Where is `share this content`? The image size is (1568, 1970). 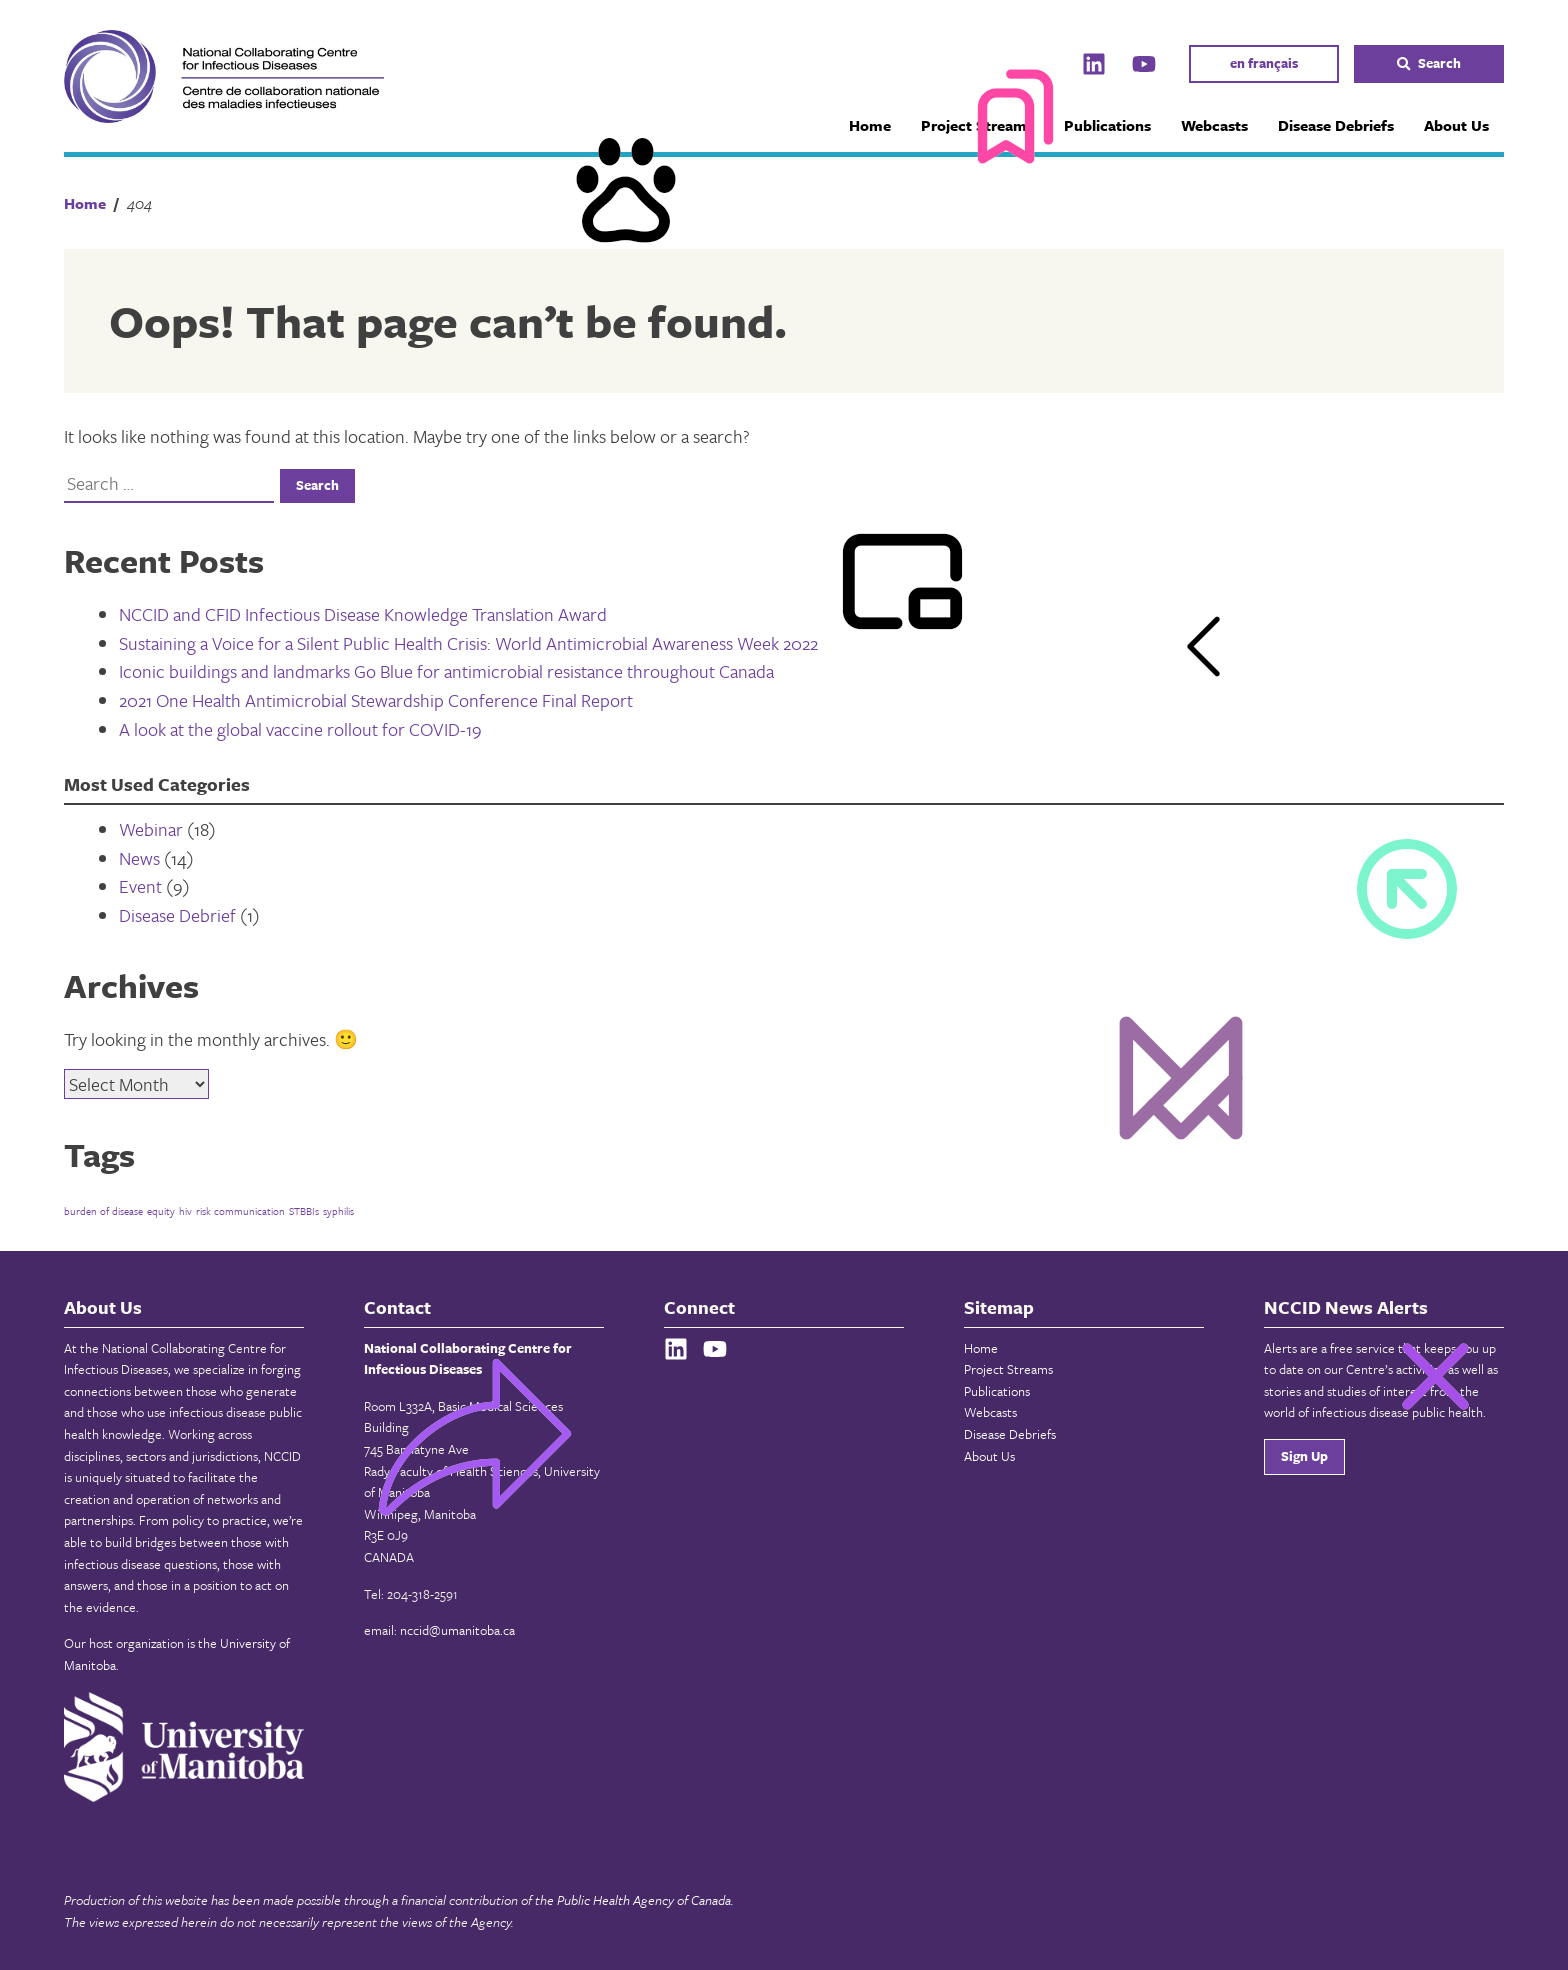 share this content is located at coordinates (475, 1448).